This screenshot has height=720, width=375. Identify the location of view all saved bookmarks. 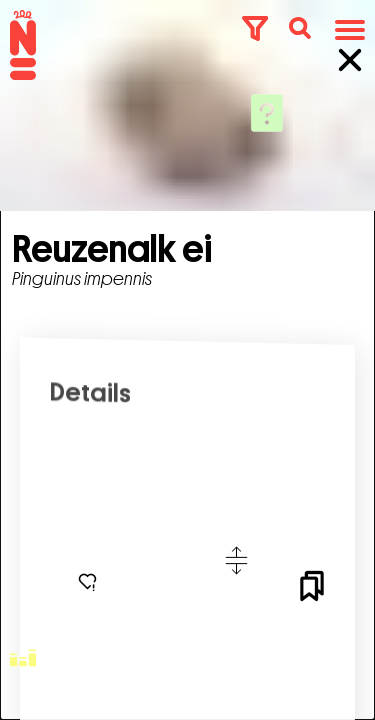
(312, 586).